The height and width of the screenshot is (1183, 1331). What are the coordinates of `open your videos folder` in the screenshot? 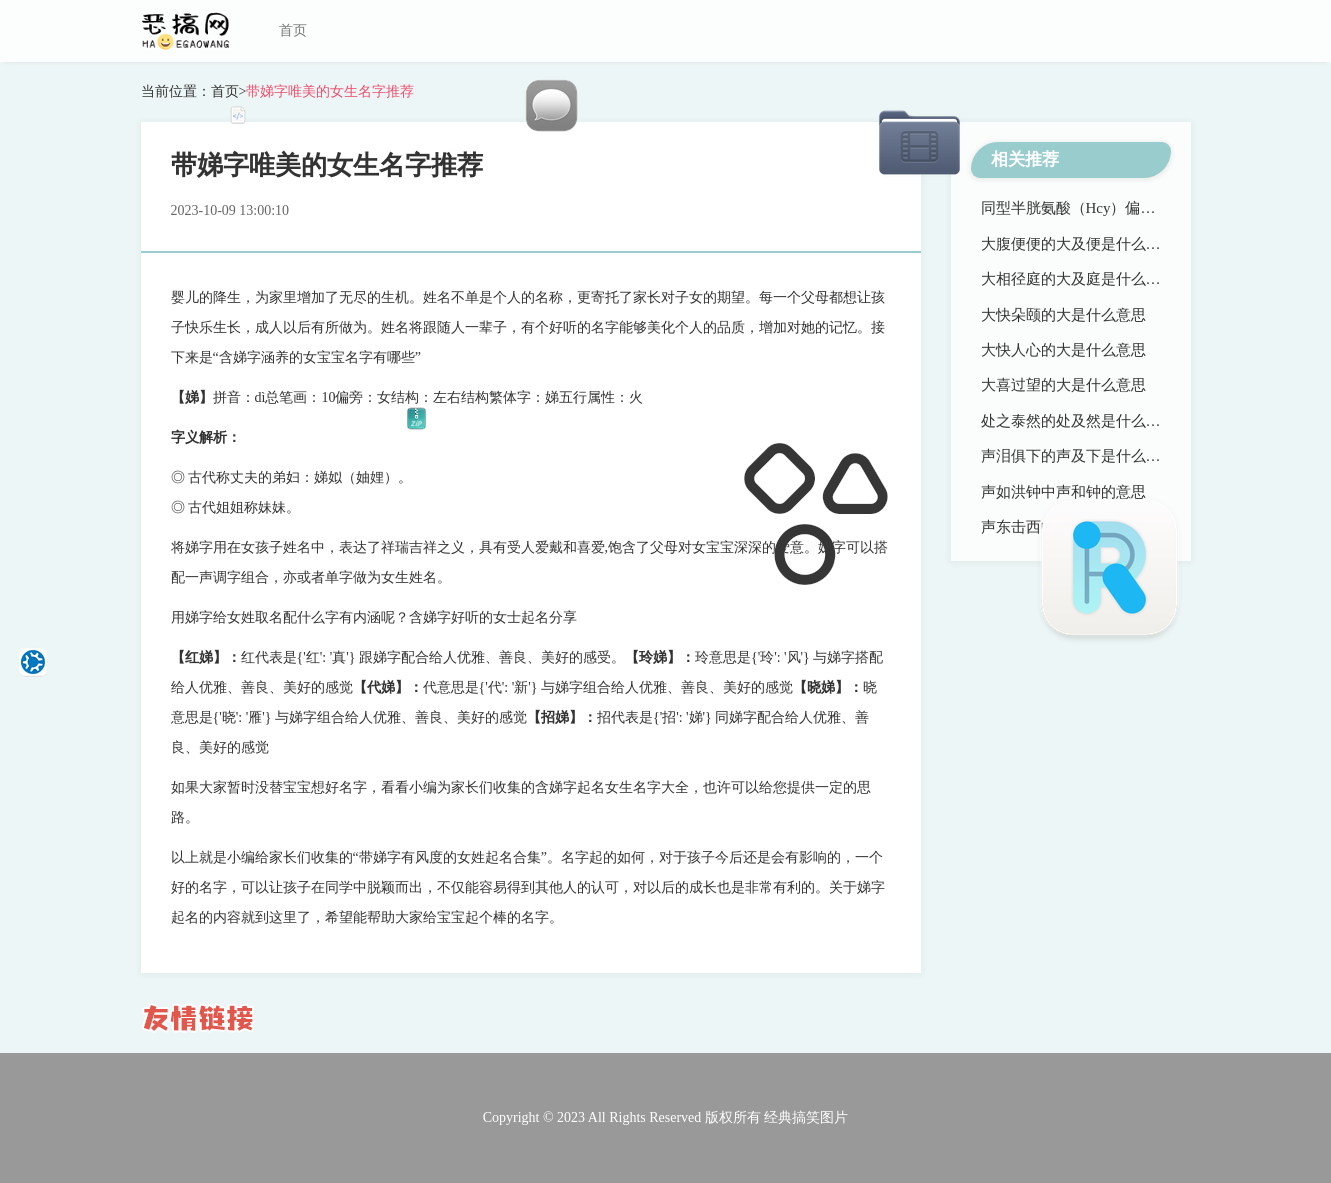 It's located at (919, 142).